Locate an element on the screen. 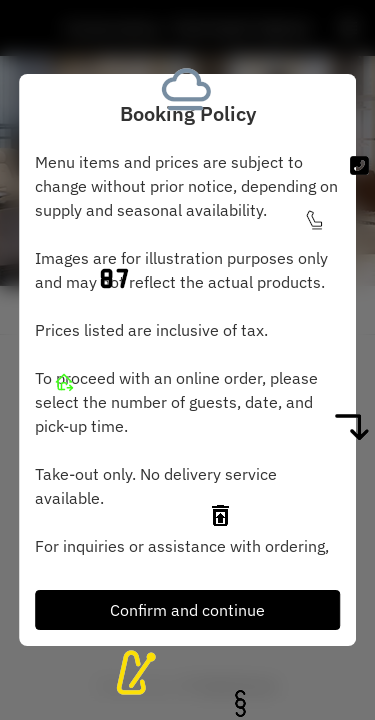 This screenshot has height=720, width=375. move or relocate to a new home is located at coordinates (64, 382).